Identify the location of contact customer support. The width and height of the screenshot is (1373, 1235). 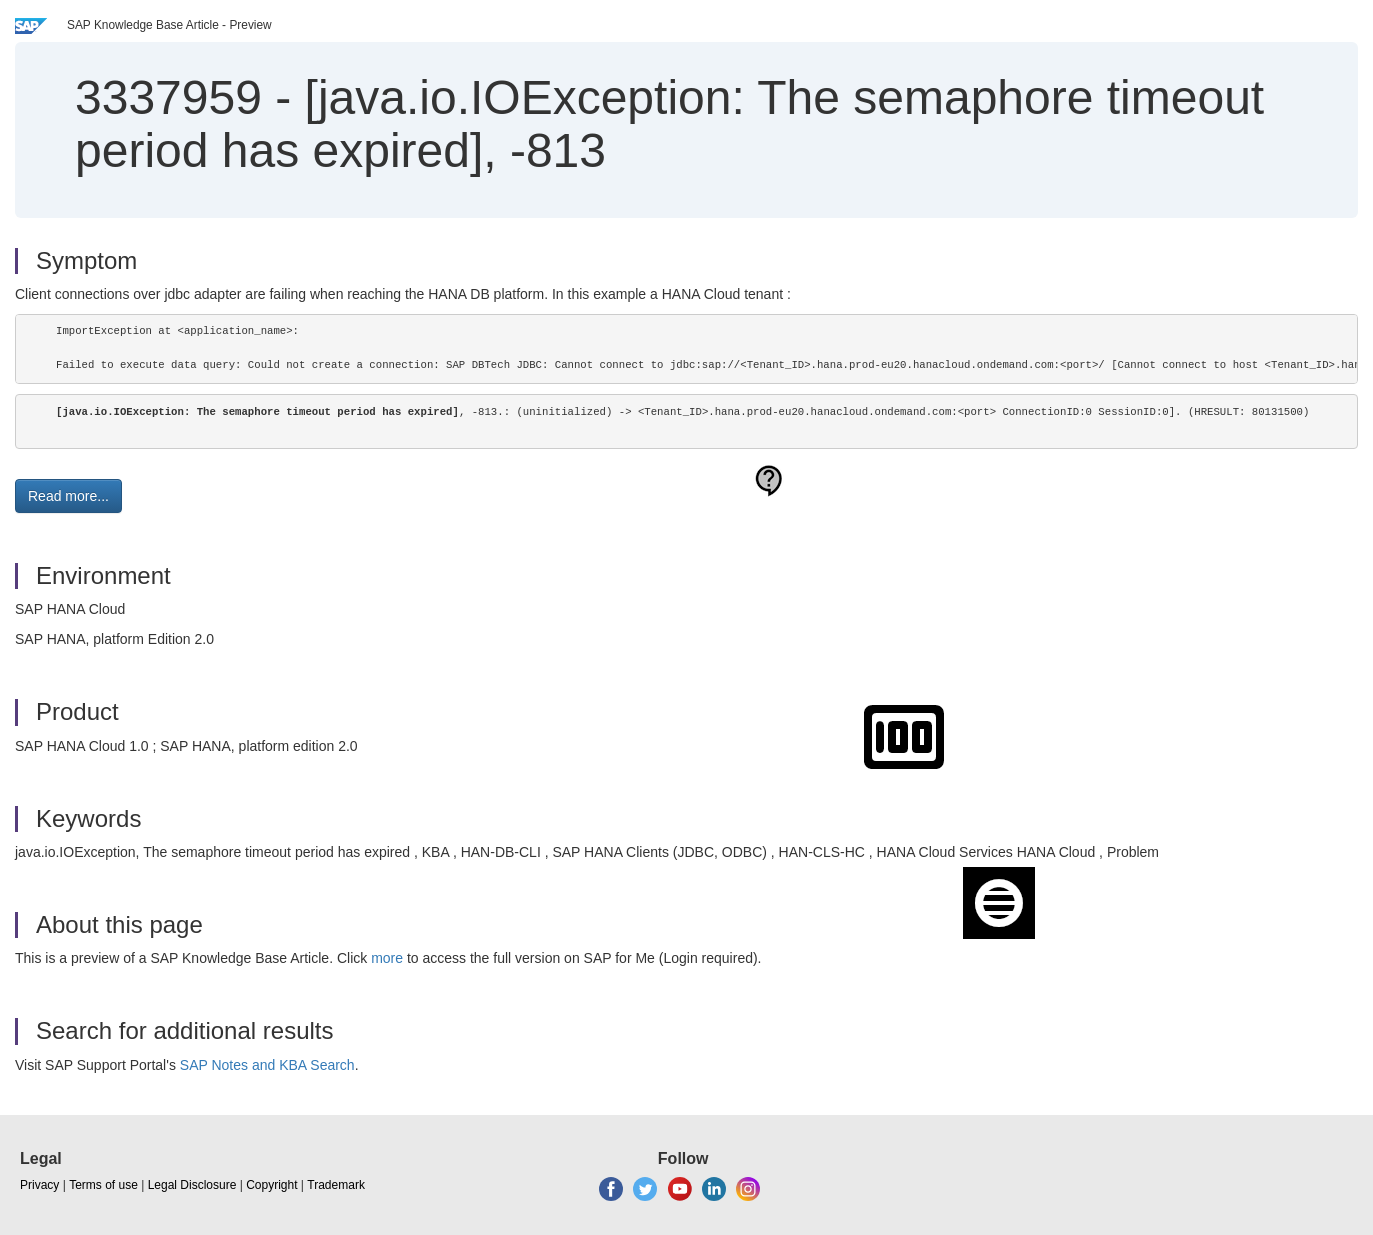
(769, 480).